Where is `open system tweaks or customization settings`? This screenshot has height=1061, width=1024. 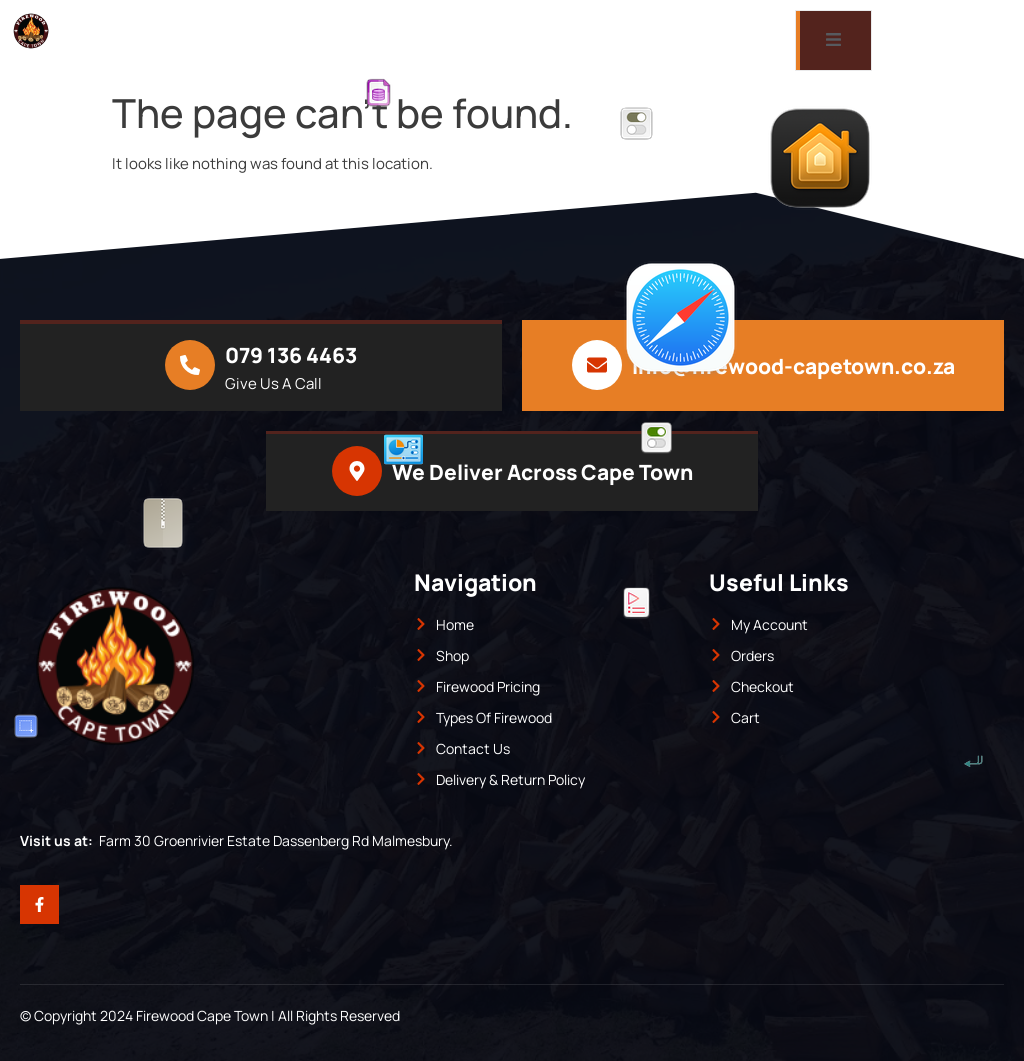 open system tweaks or customization settings is located at coordinates (636, 123).